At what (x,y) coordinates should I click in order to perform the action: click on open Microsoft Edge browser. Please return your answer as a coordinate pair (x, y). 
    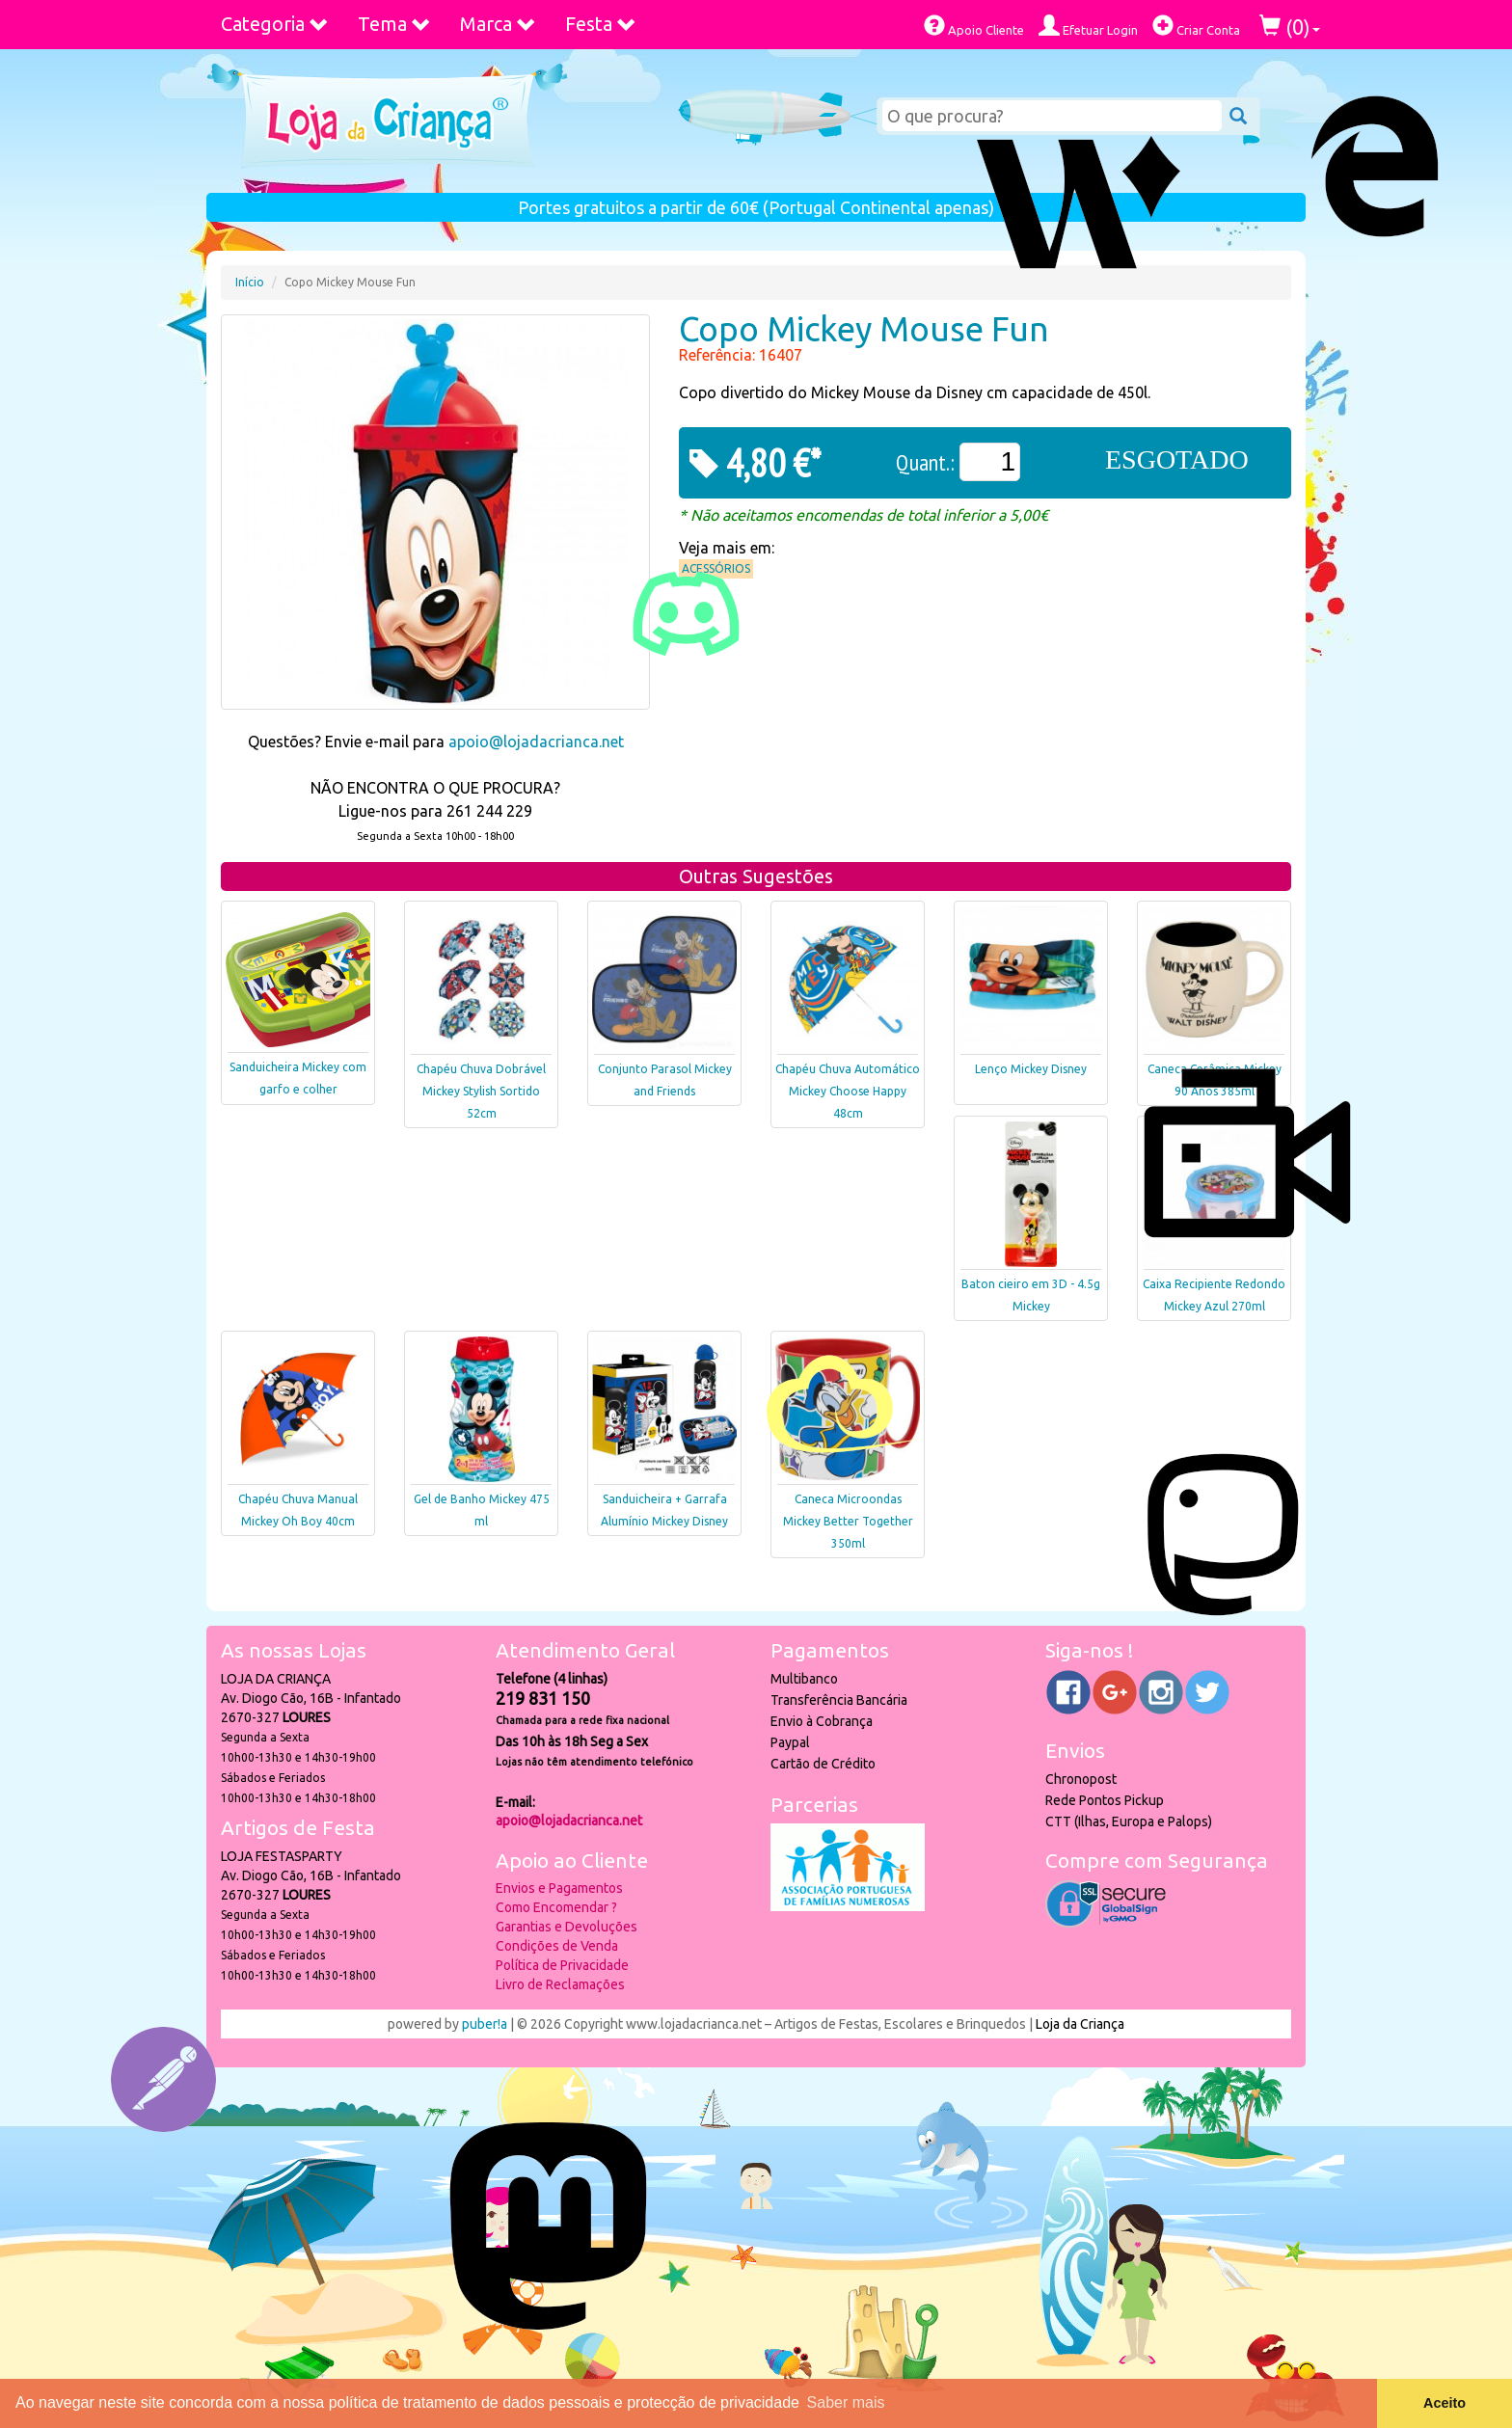
    Looking at the image, I should click on (1374, 166).